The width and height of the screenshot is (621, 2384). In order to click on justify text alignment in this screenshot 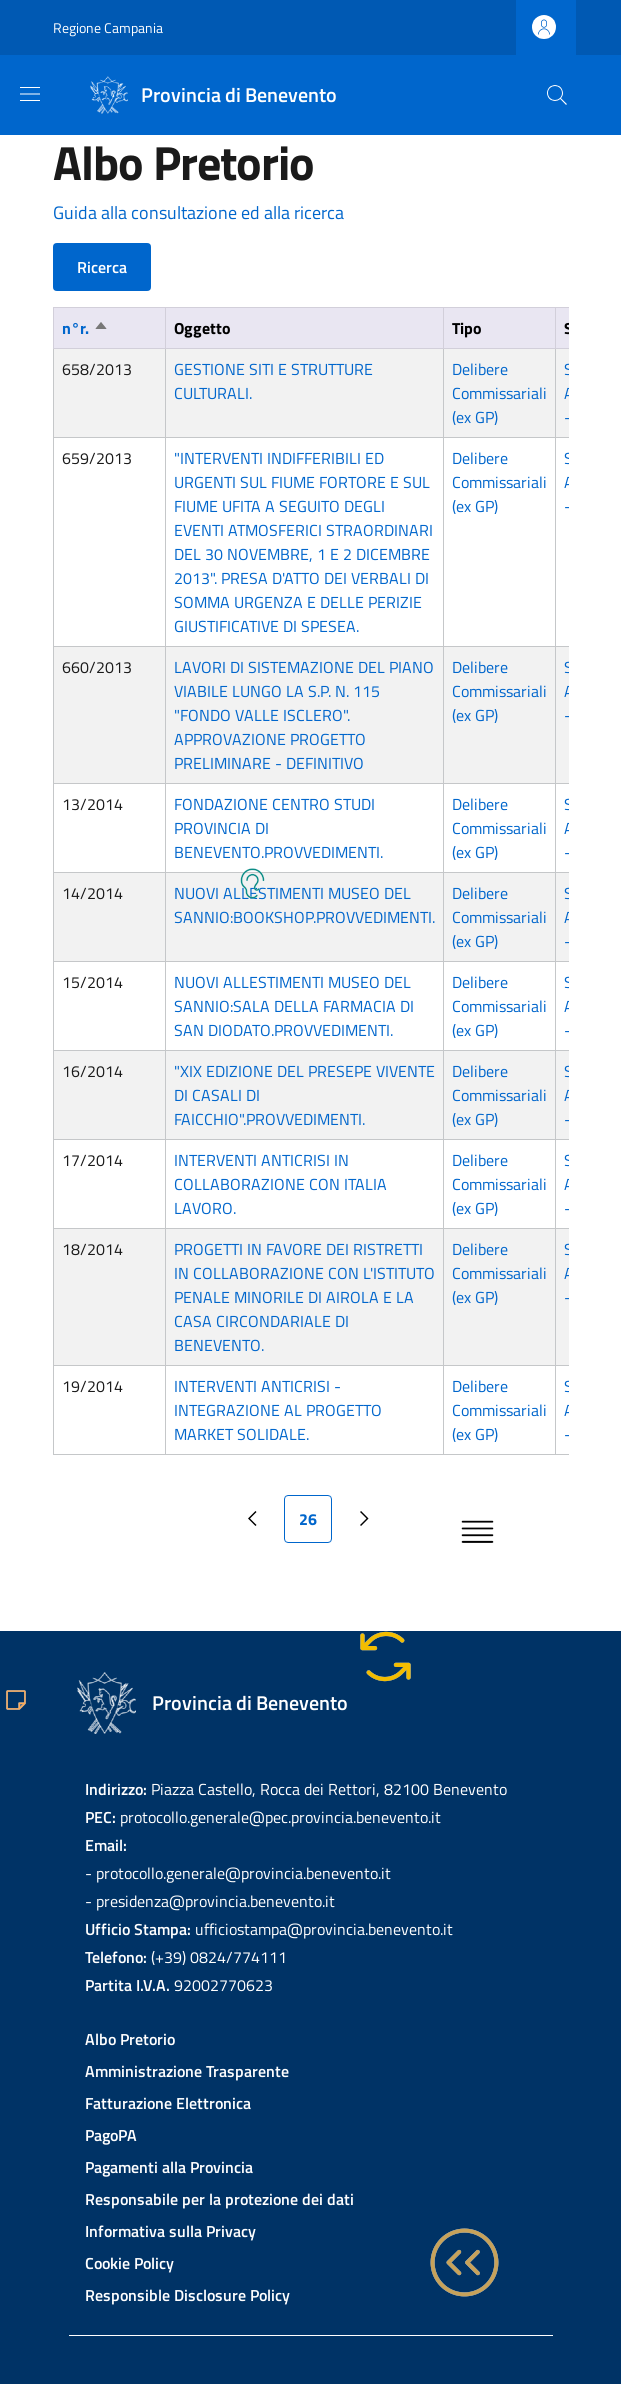, I will do `click(477, 1532)`.